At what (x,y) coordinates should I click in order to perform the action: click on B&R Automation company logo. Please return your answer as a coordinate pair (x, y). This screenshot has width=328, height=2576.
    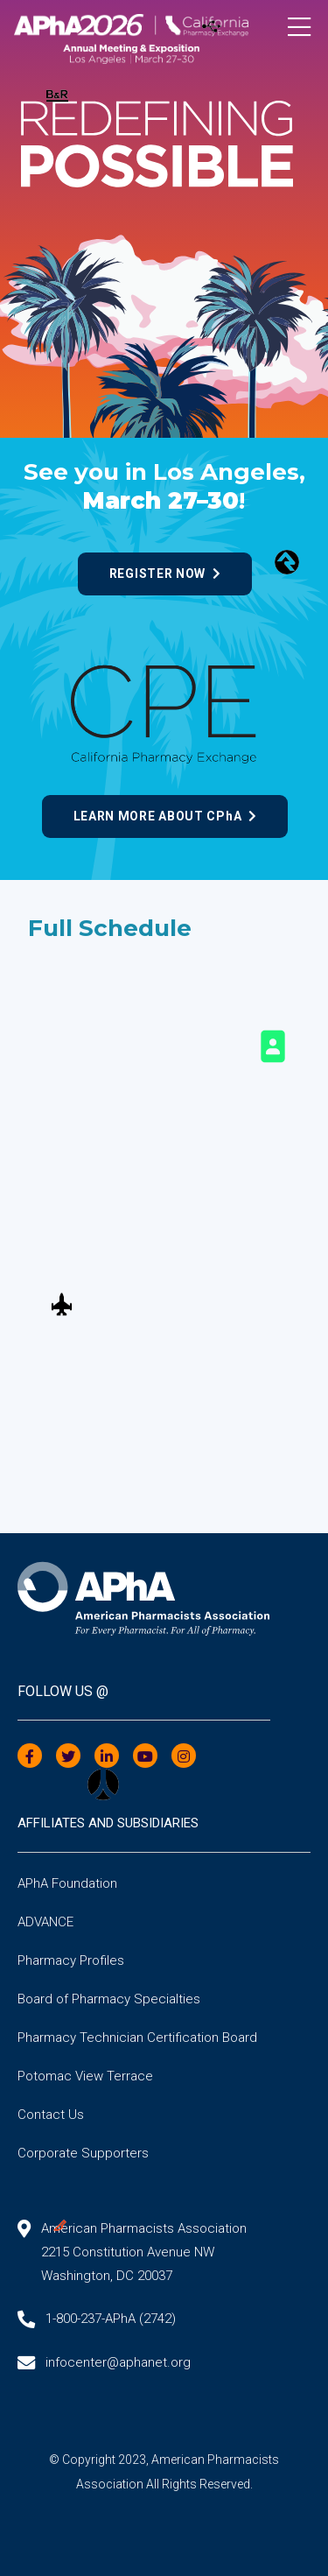
    Looking at the image, I should click on (57, 95).